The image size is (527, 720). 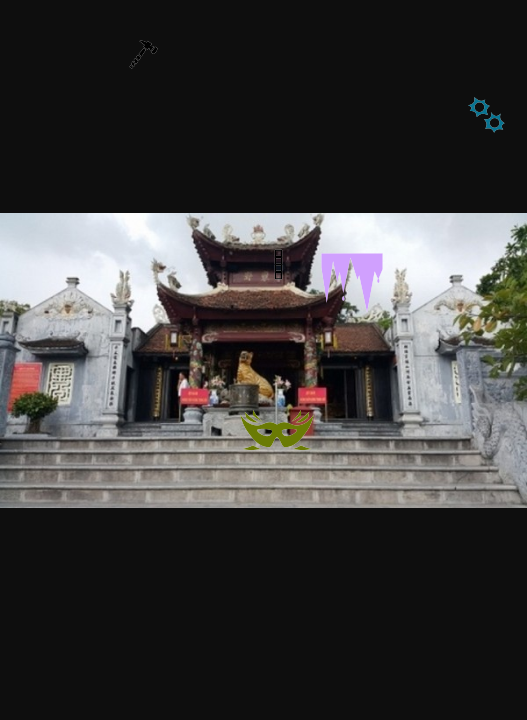 I want to click on access building or construction tools, so click(x=143, y=54).